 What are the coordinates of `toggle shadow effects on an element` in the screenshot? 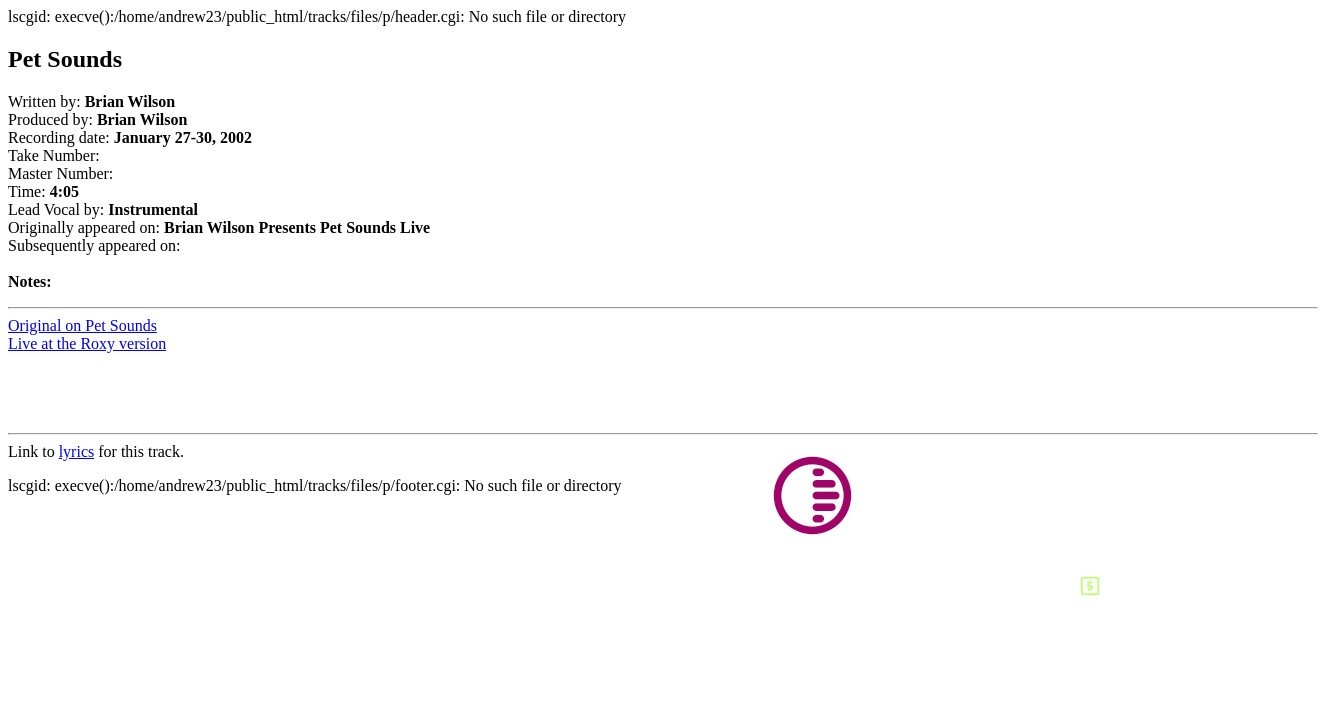 It's located at (812, 495).